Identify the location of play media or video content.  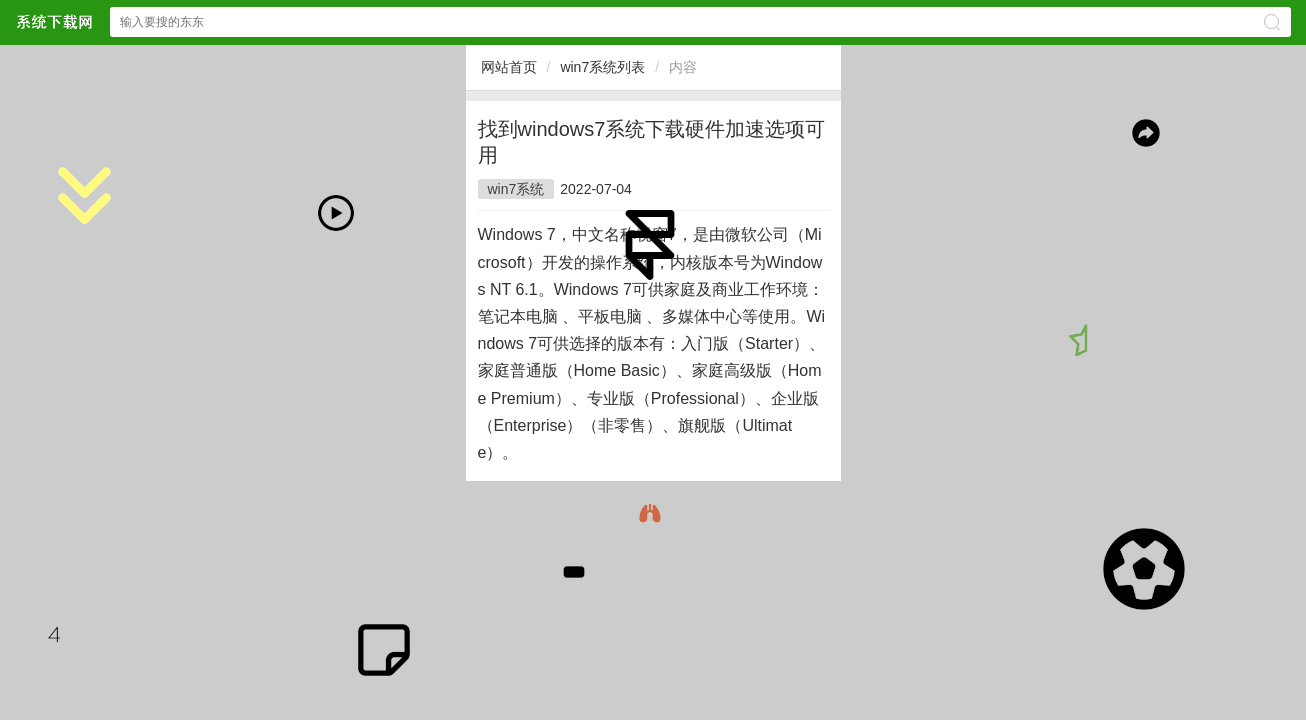
(336, 213).